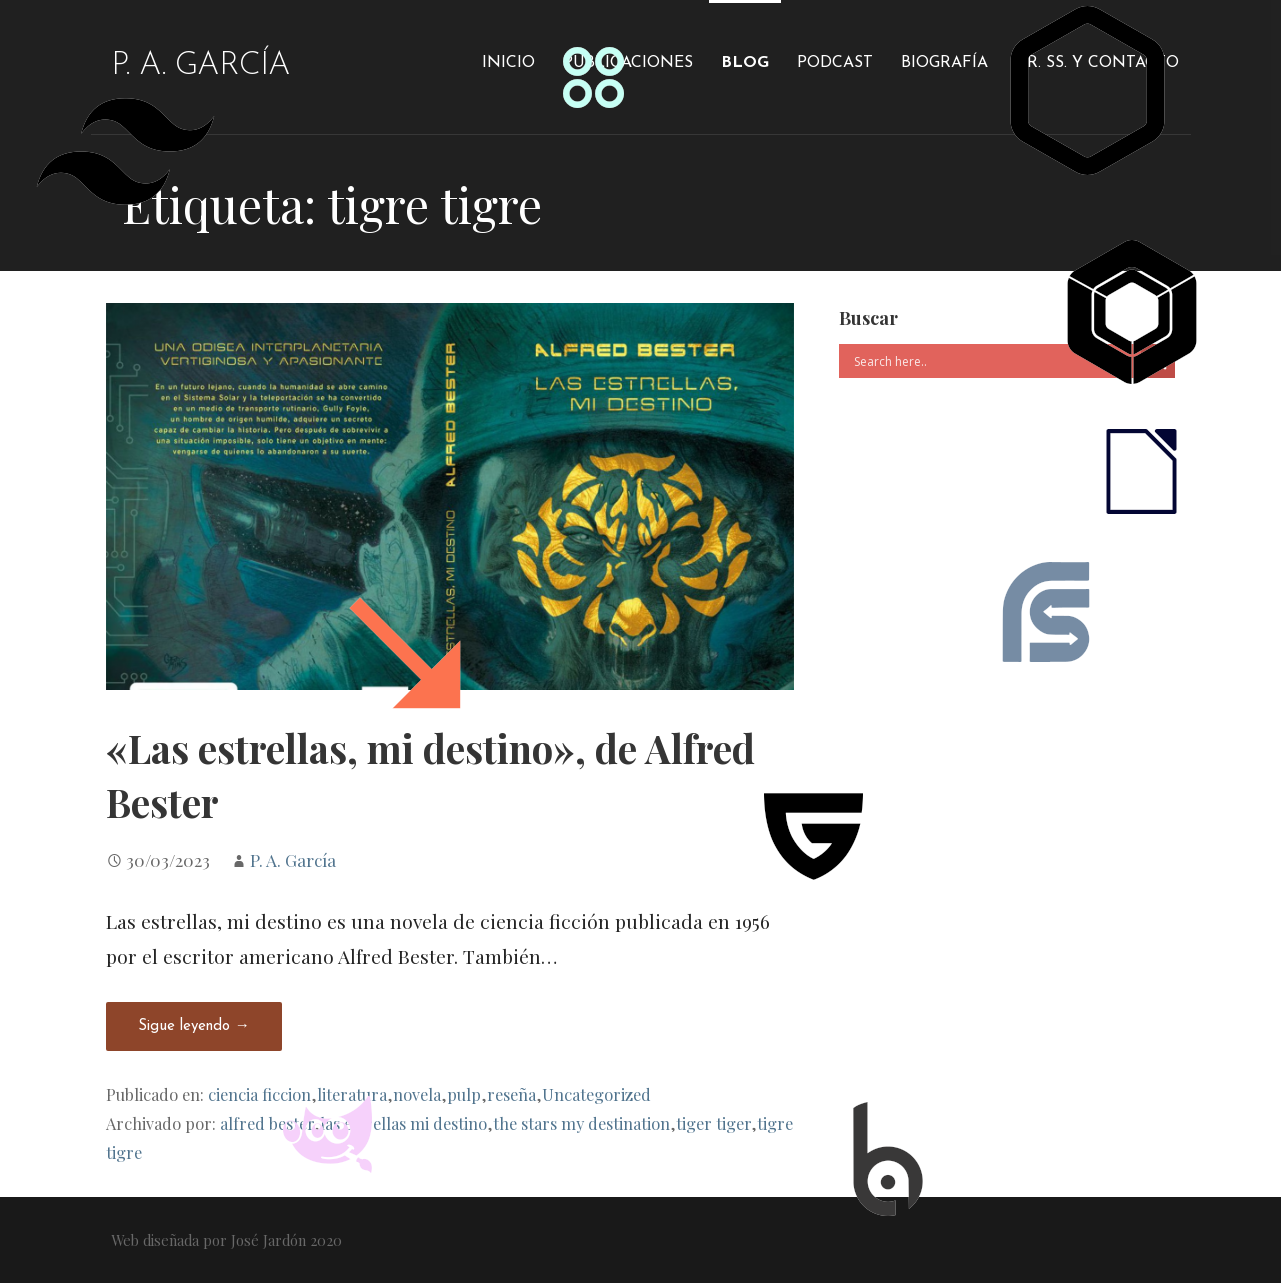 Image resolution: width=1281 pixels, height=1283 pixels. I want to click on open GIMP image editor, so click(327, 1134).